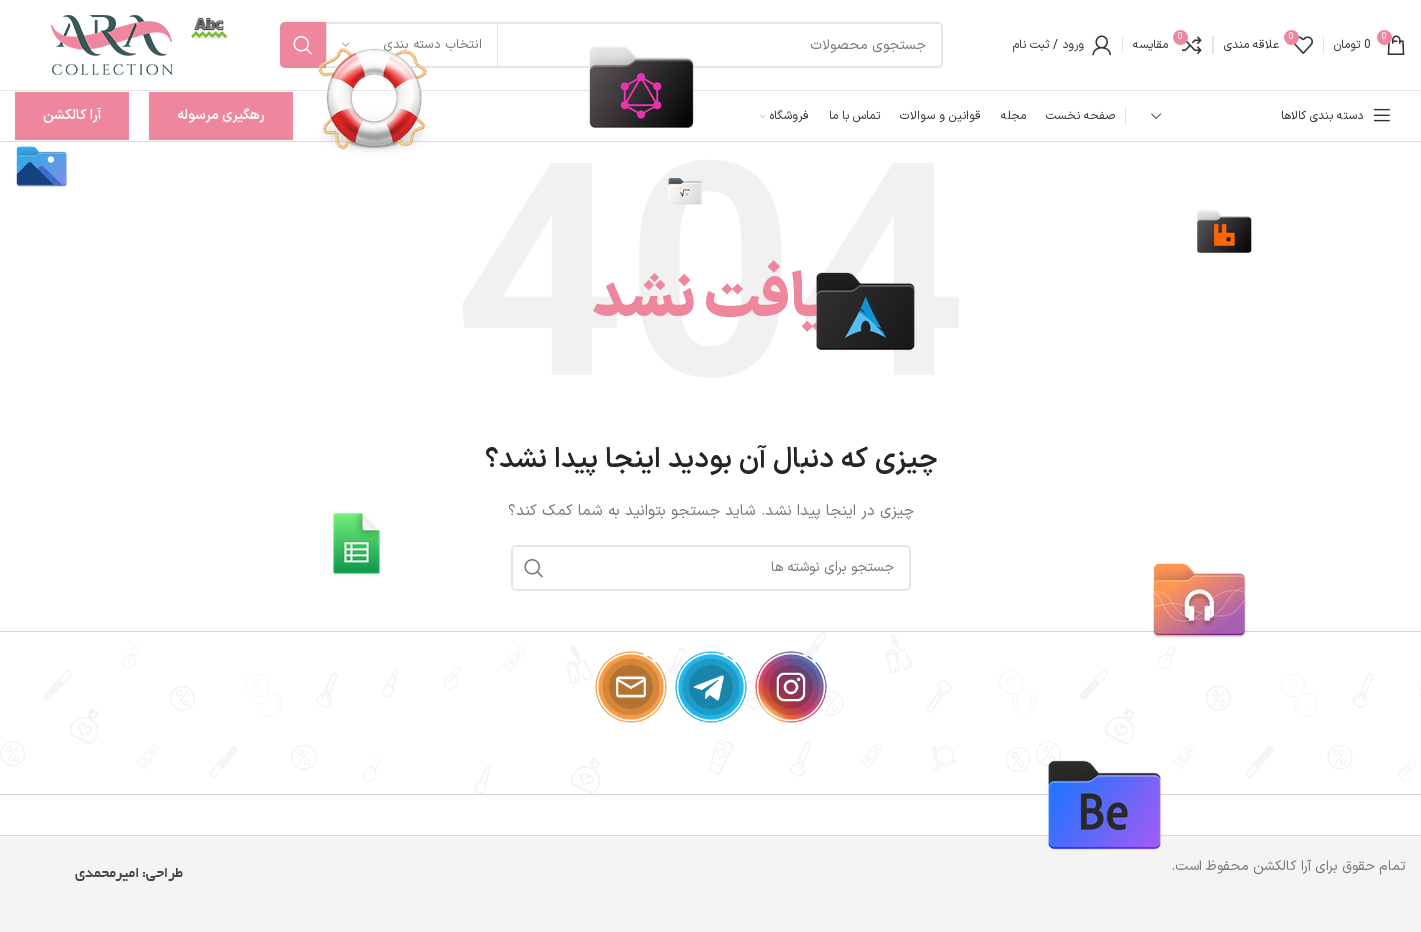 The width and height of the screenshot is (1421, 932). Describe the element at coordinates (374, 100) in the screenshot. I see `access help documentation or support` at that location.